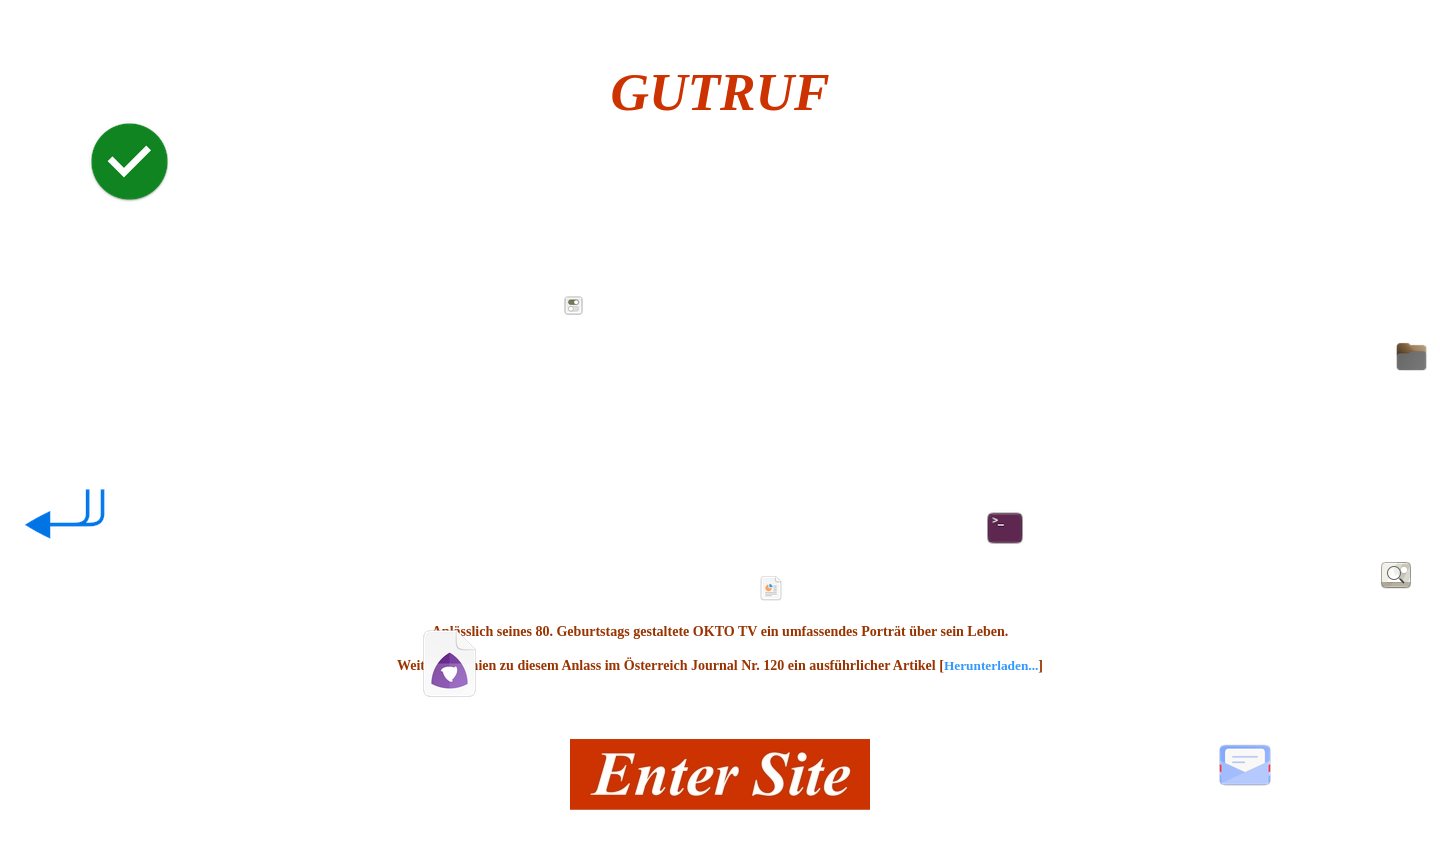 The width and height of the screenshot is (1440, 844). What do you see at coordinates (573, 305) in the screenshot?
I see `open desktop preferences or settings` at bounding box center [573, 305].